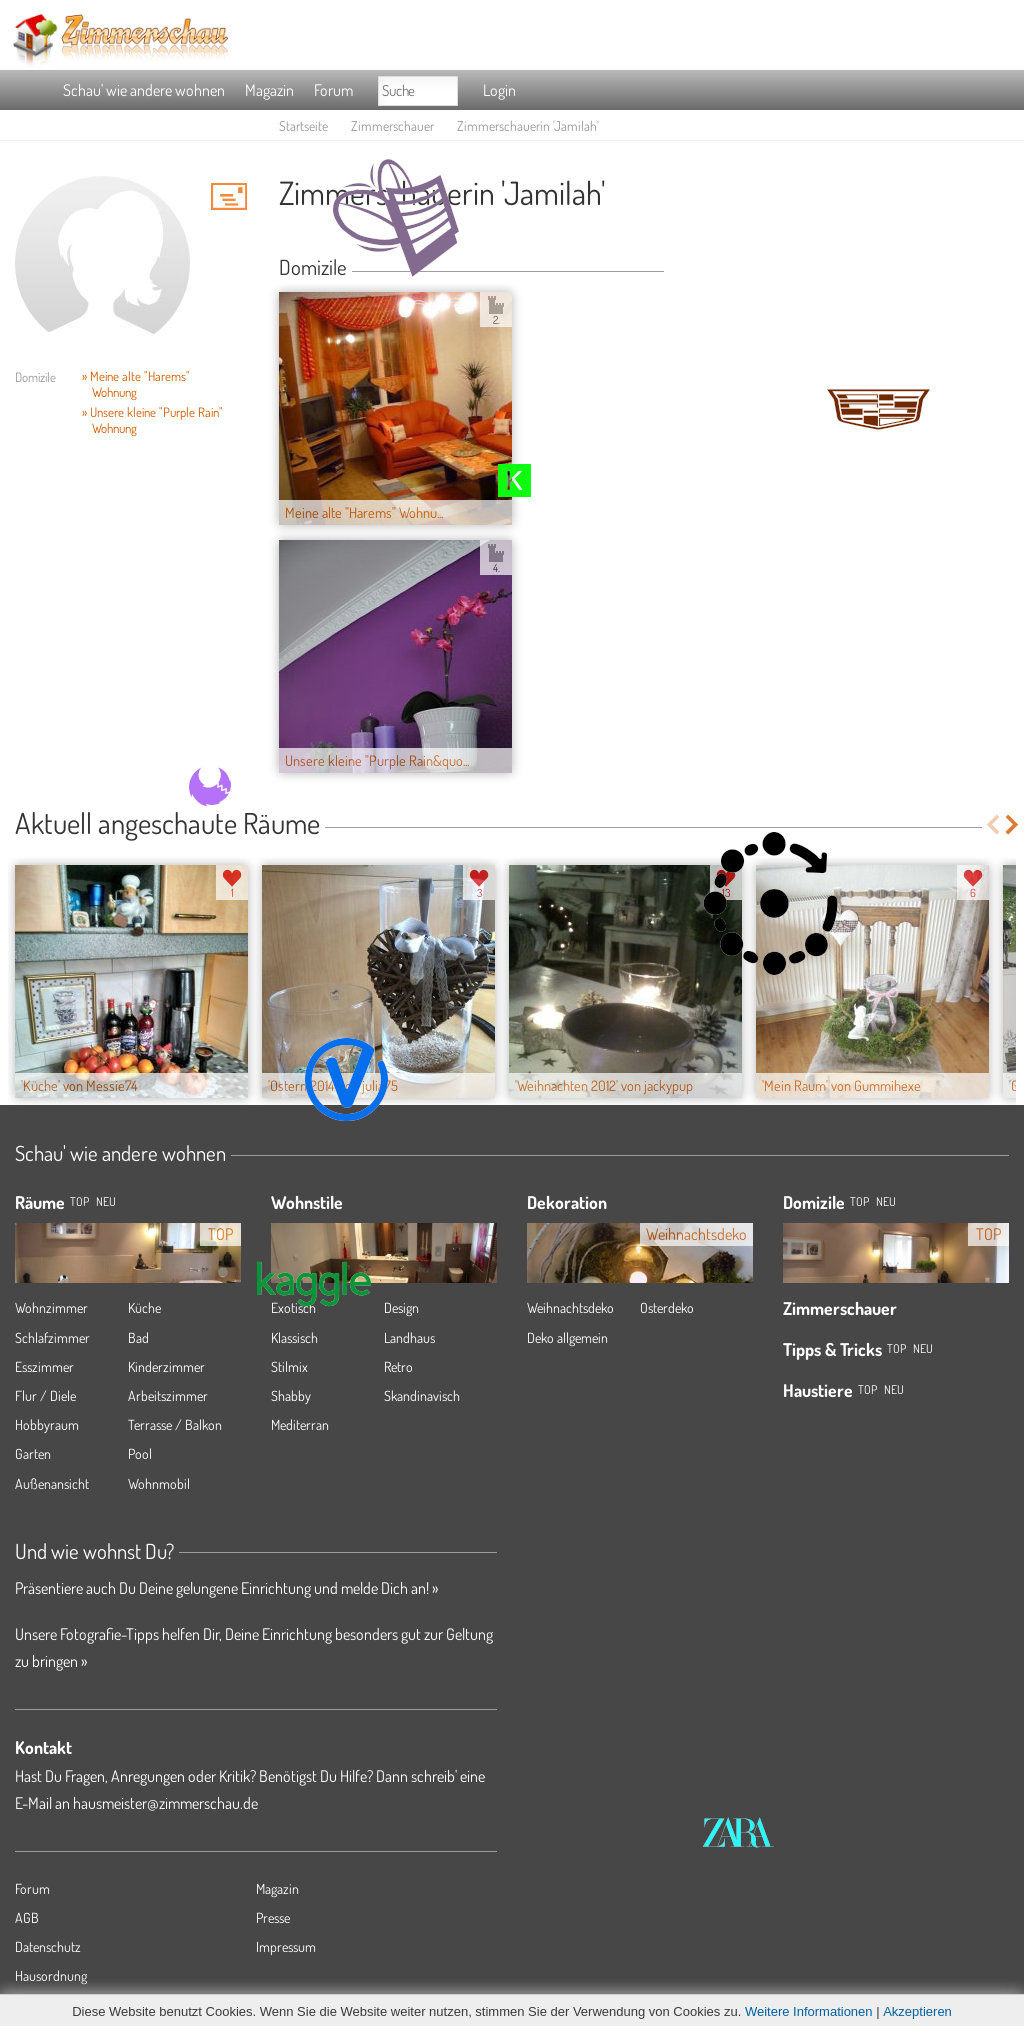  What do you see at coordinates (346, 1079) in the screenshot?
I see `semantic versioning (semver) logo` at bounding box center [346, 1079].